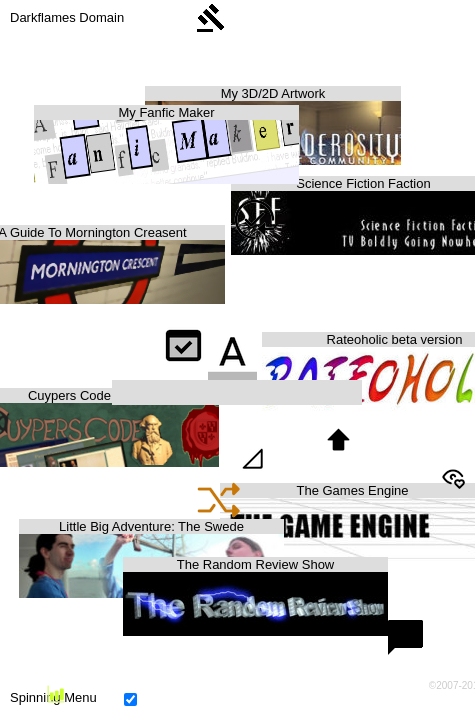  Describe the element at coordinates (183, 345) in the screenshot. I see `indicates a verified domain or website` at that location.